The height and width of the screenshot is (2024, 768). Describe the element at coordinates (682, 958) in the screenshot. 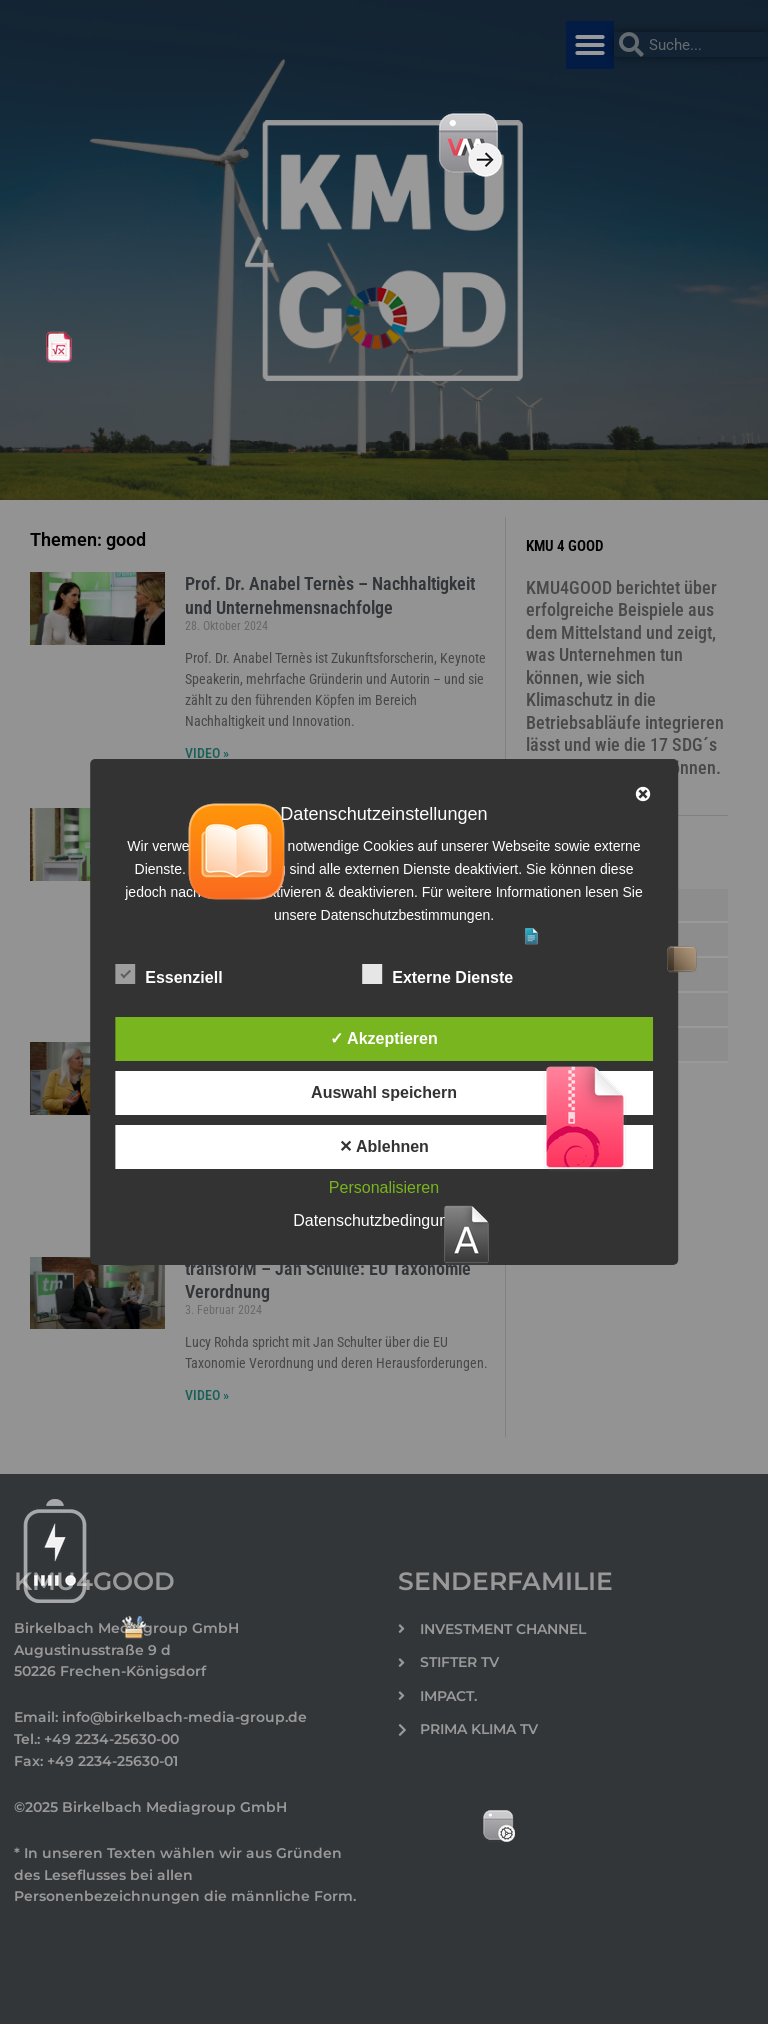

I see `access desktop folder or files` at that location.